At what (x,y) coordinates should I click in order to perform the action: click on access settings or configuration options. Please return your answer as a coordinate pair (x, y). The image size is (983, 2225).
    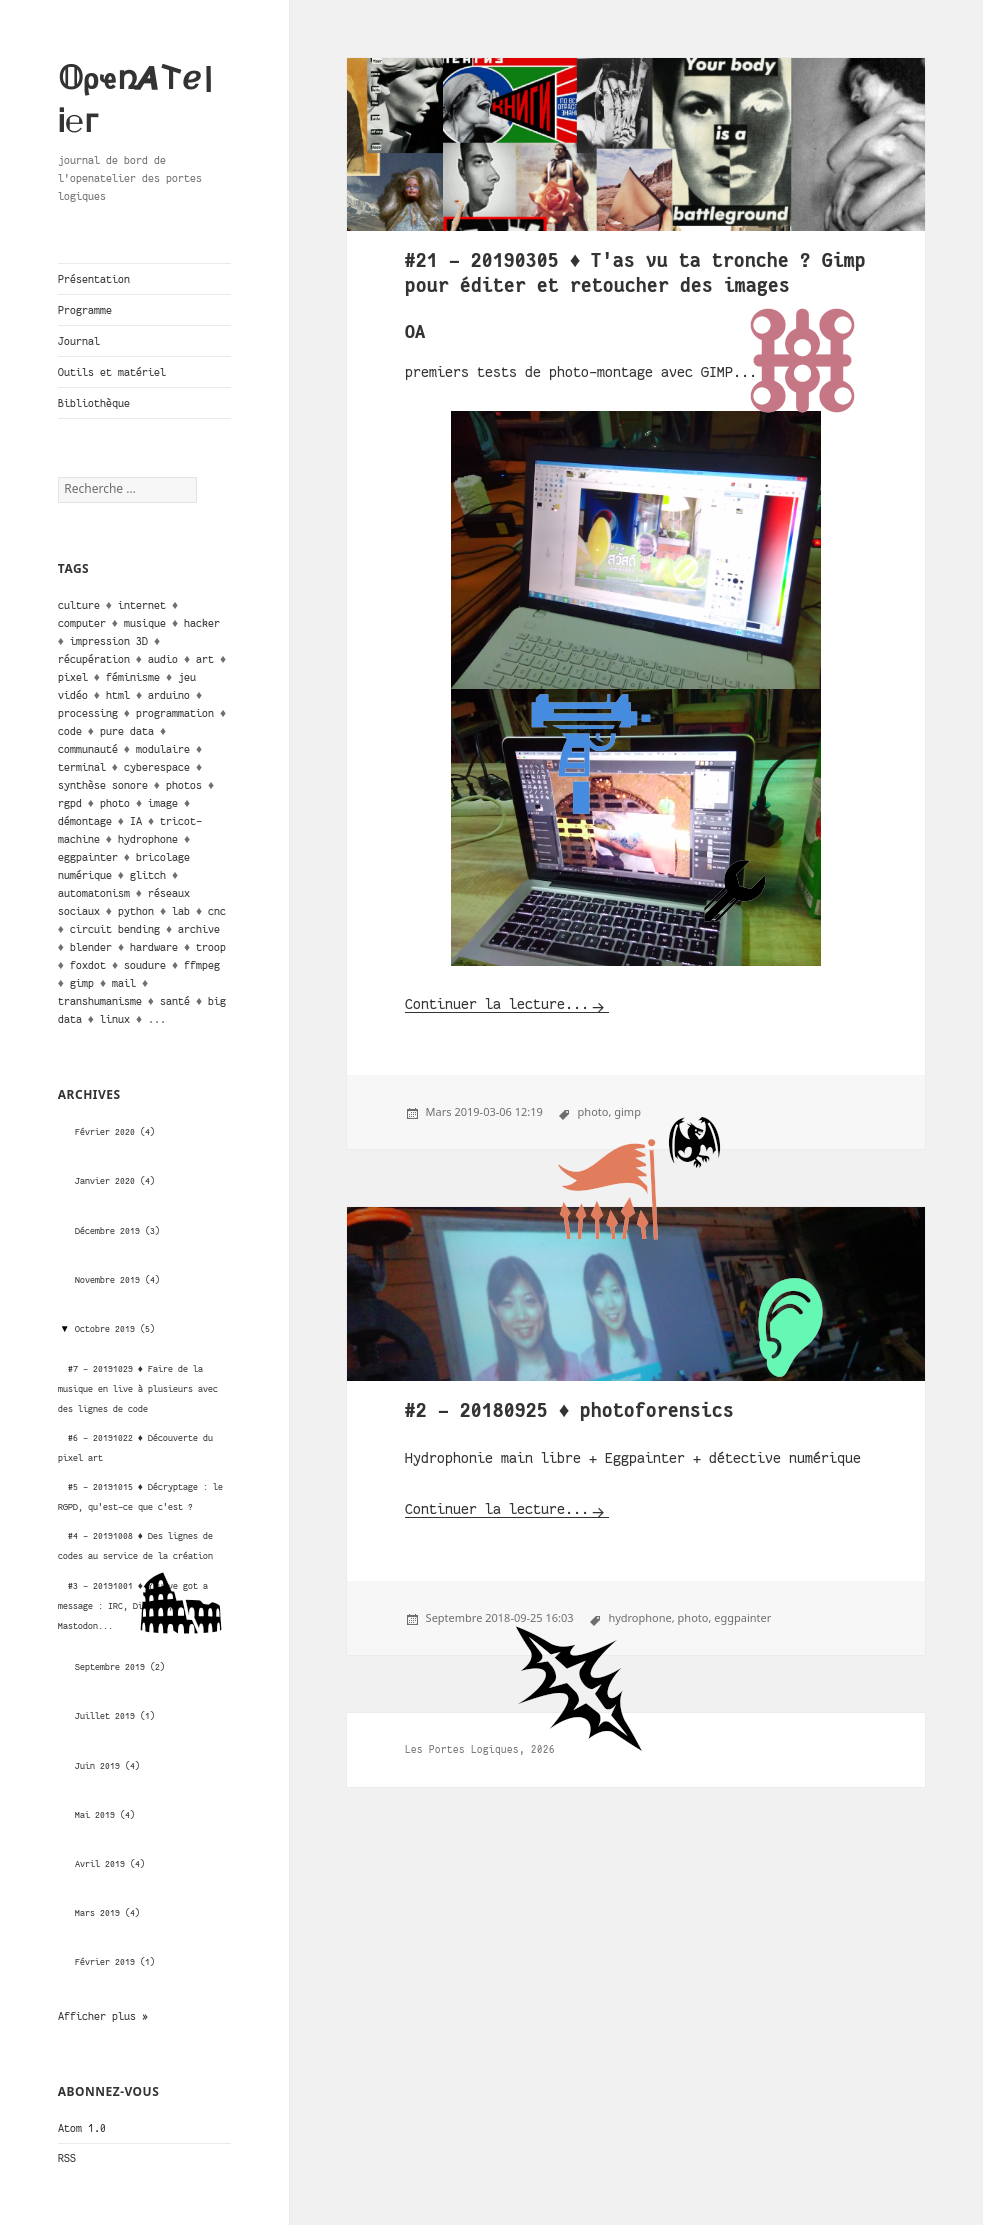
    Looking at the image, I should click on (735, 891).